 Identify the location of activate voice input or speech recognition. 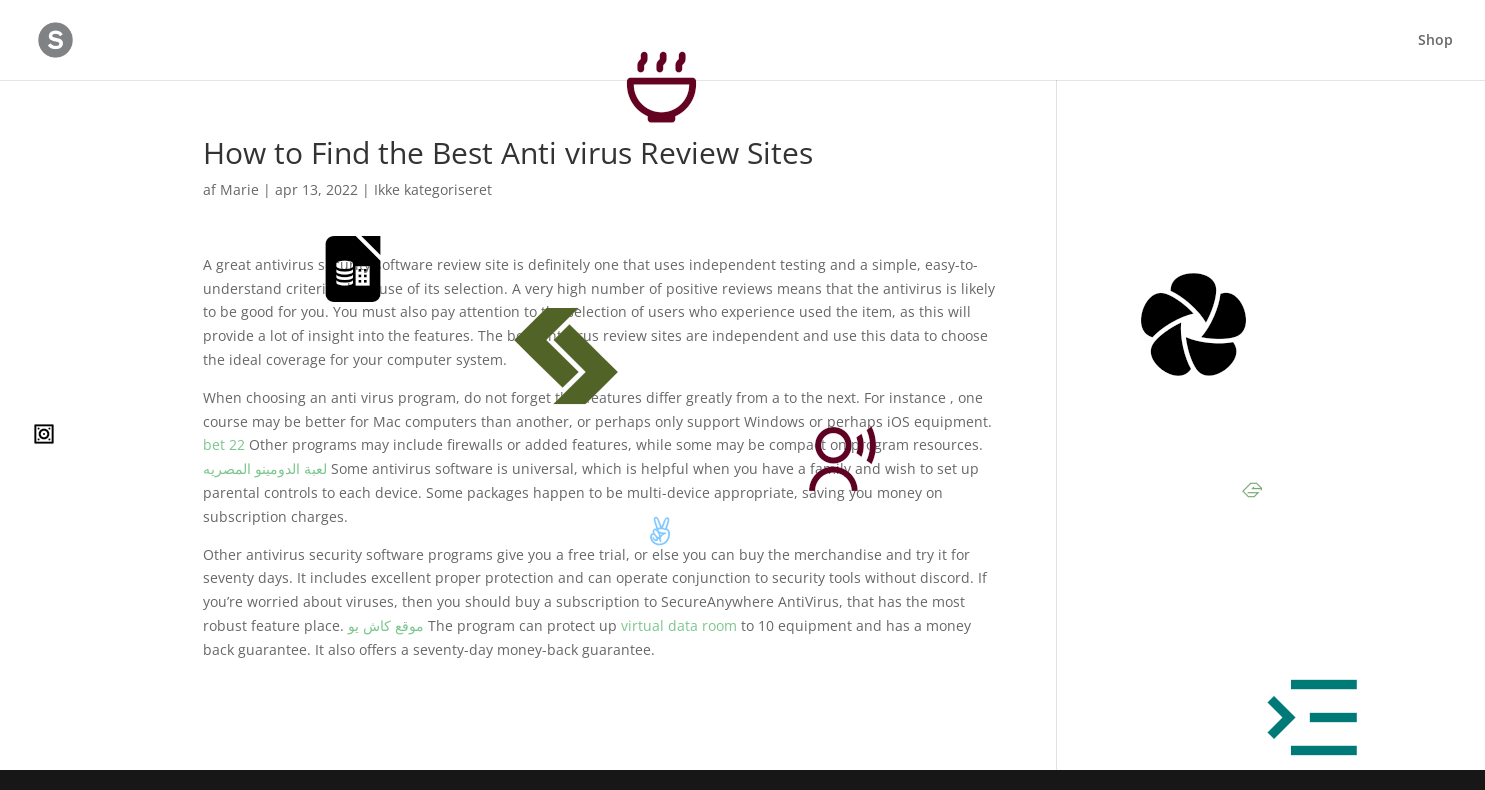
(842, 460).